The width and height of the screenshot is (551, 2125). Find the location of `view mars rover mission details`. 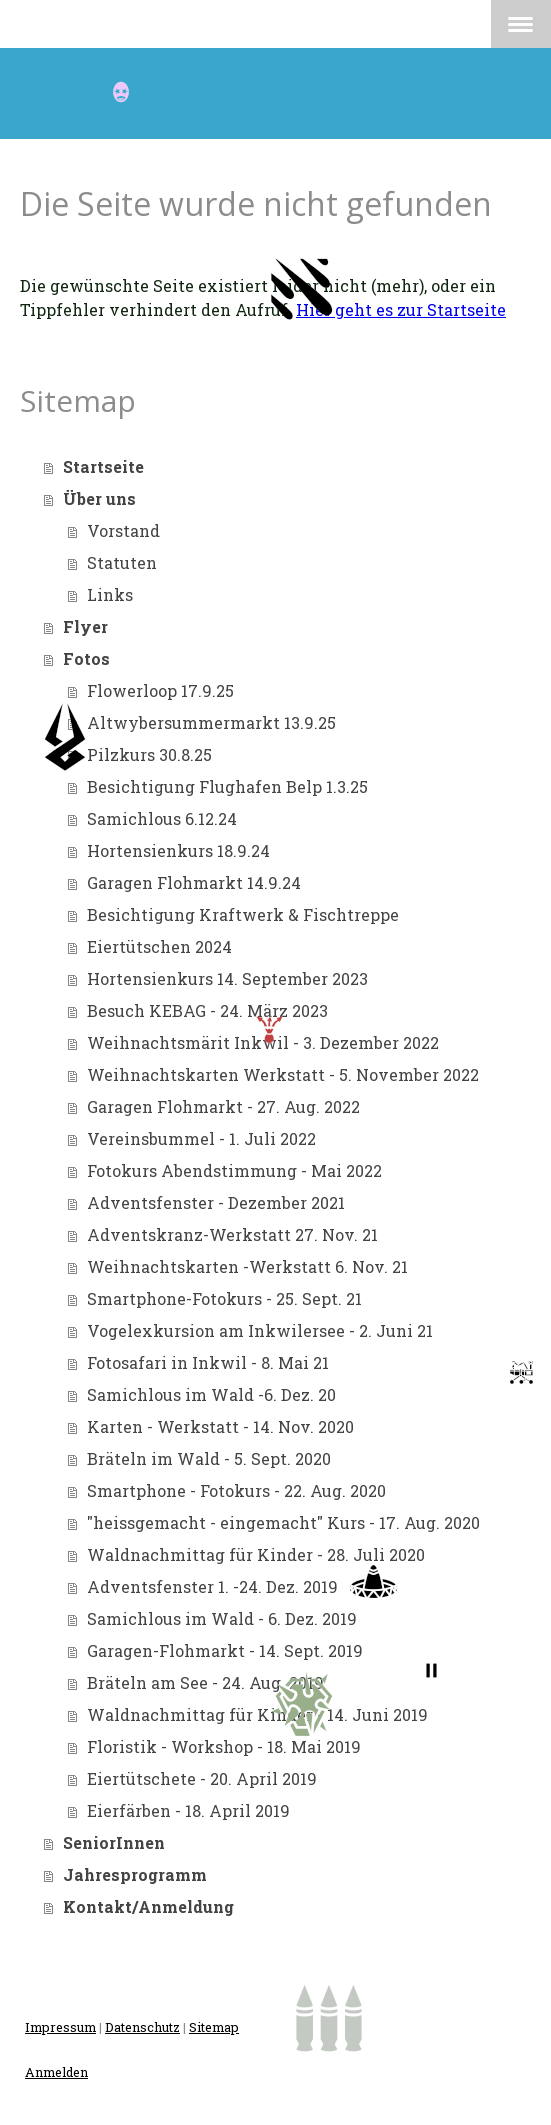

view mars rover mission details is located at coordinates (521, 1372).